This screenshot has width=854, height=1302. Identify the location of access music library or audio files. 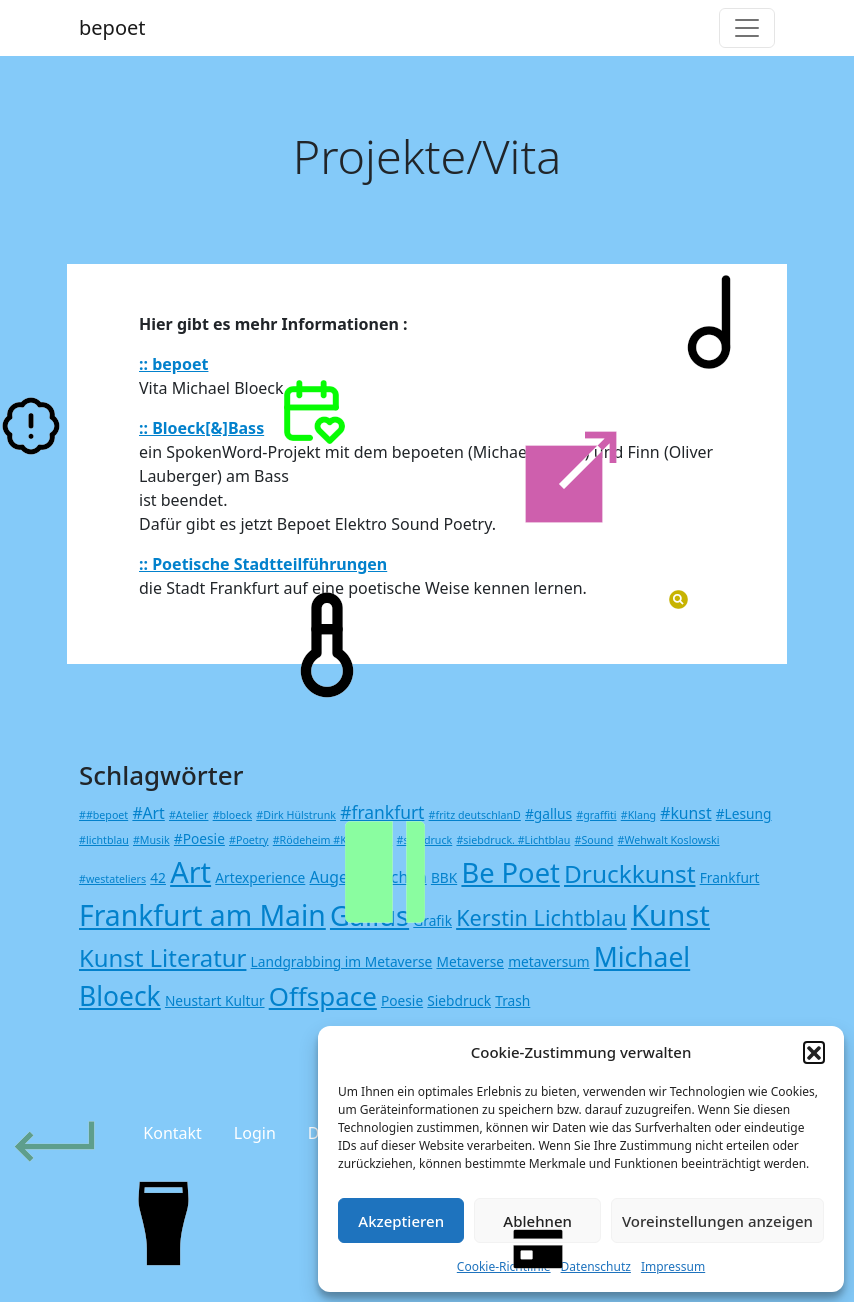
(709, 322).